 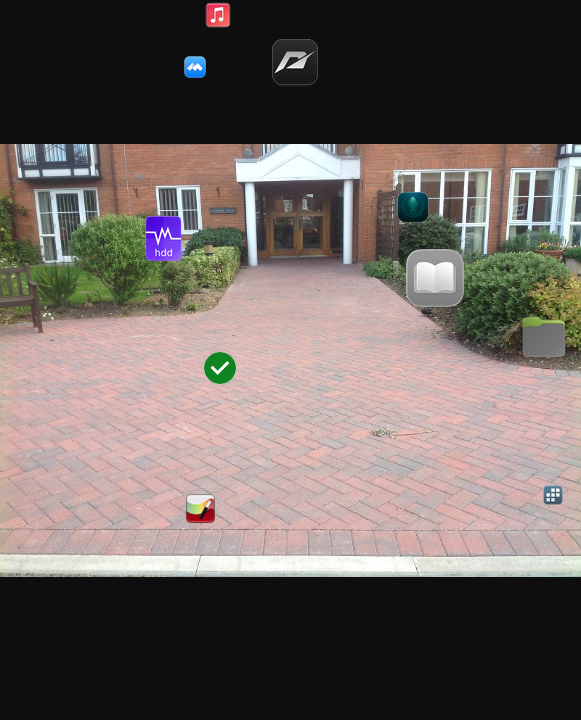 I want to click on open the Books app, so click(x=435, y=278).